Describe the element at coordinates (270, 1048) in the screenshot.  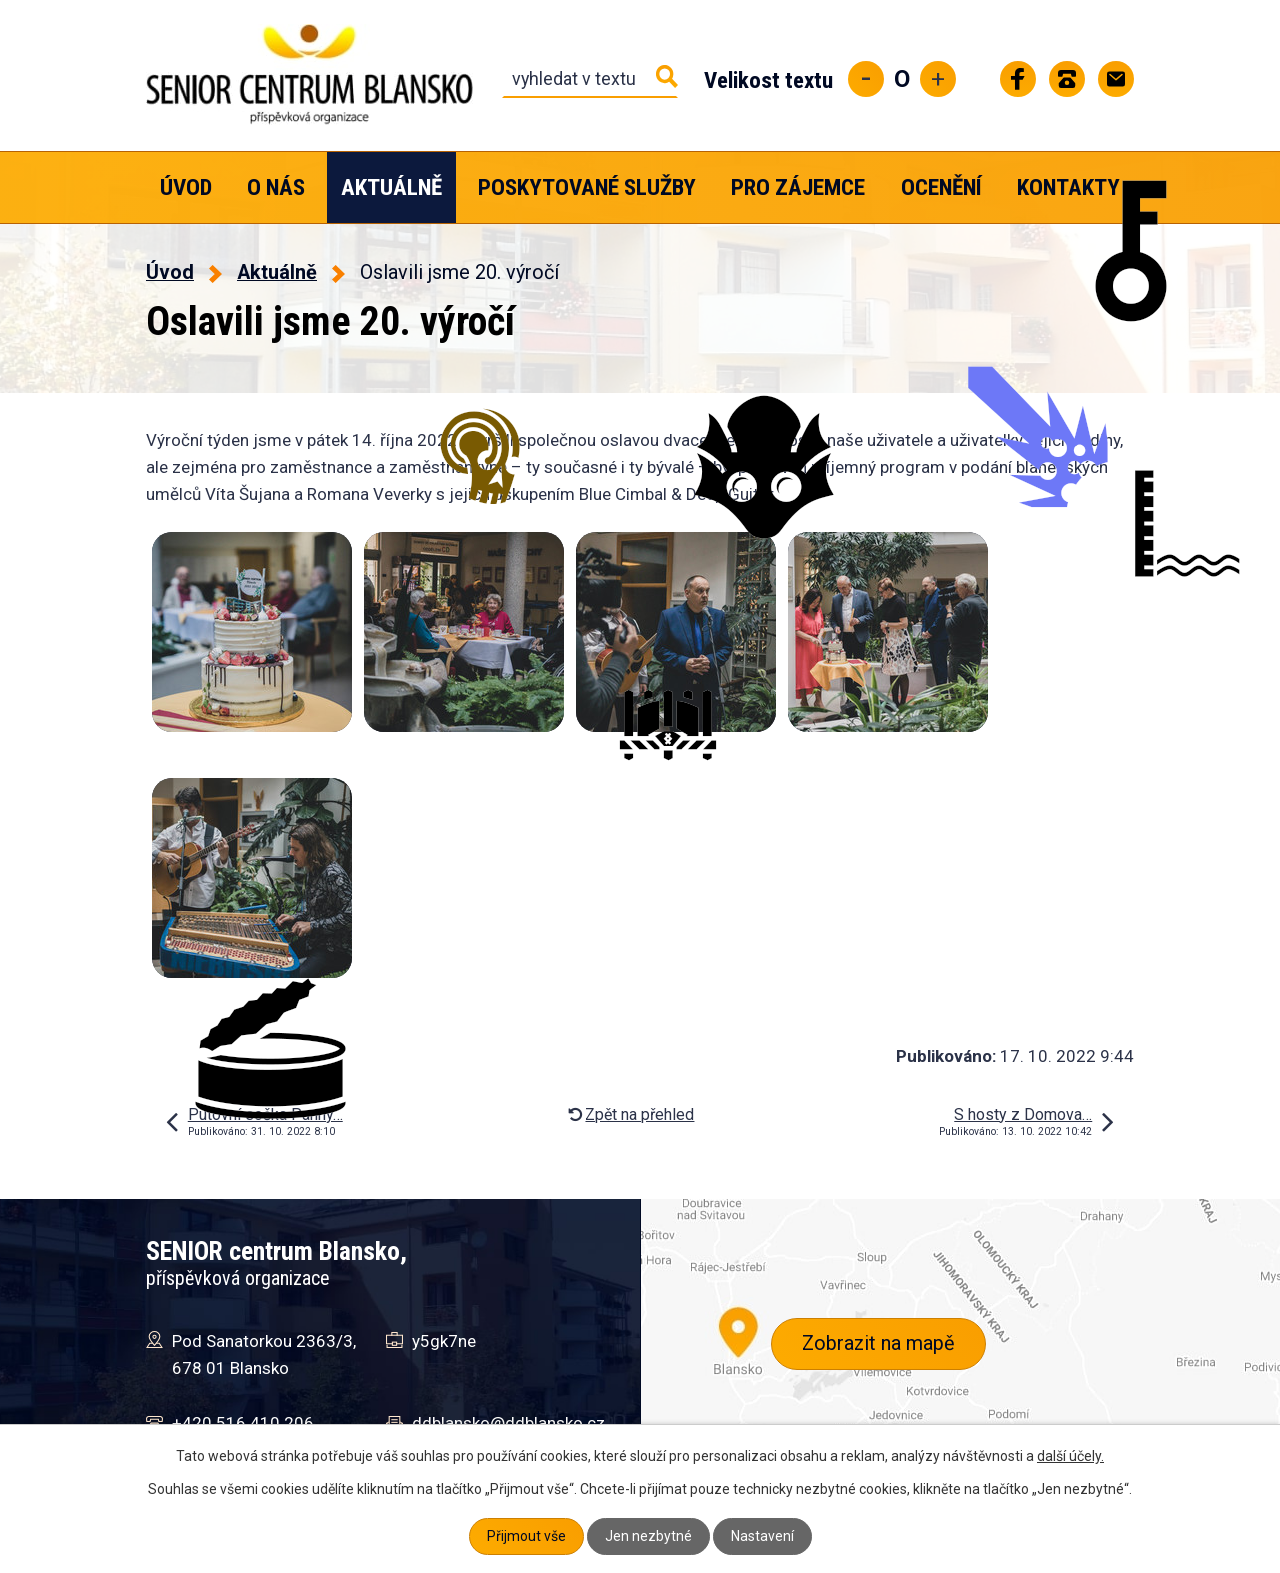
I see `opened canned food item` at that location.